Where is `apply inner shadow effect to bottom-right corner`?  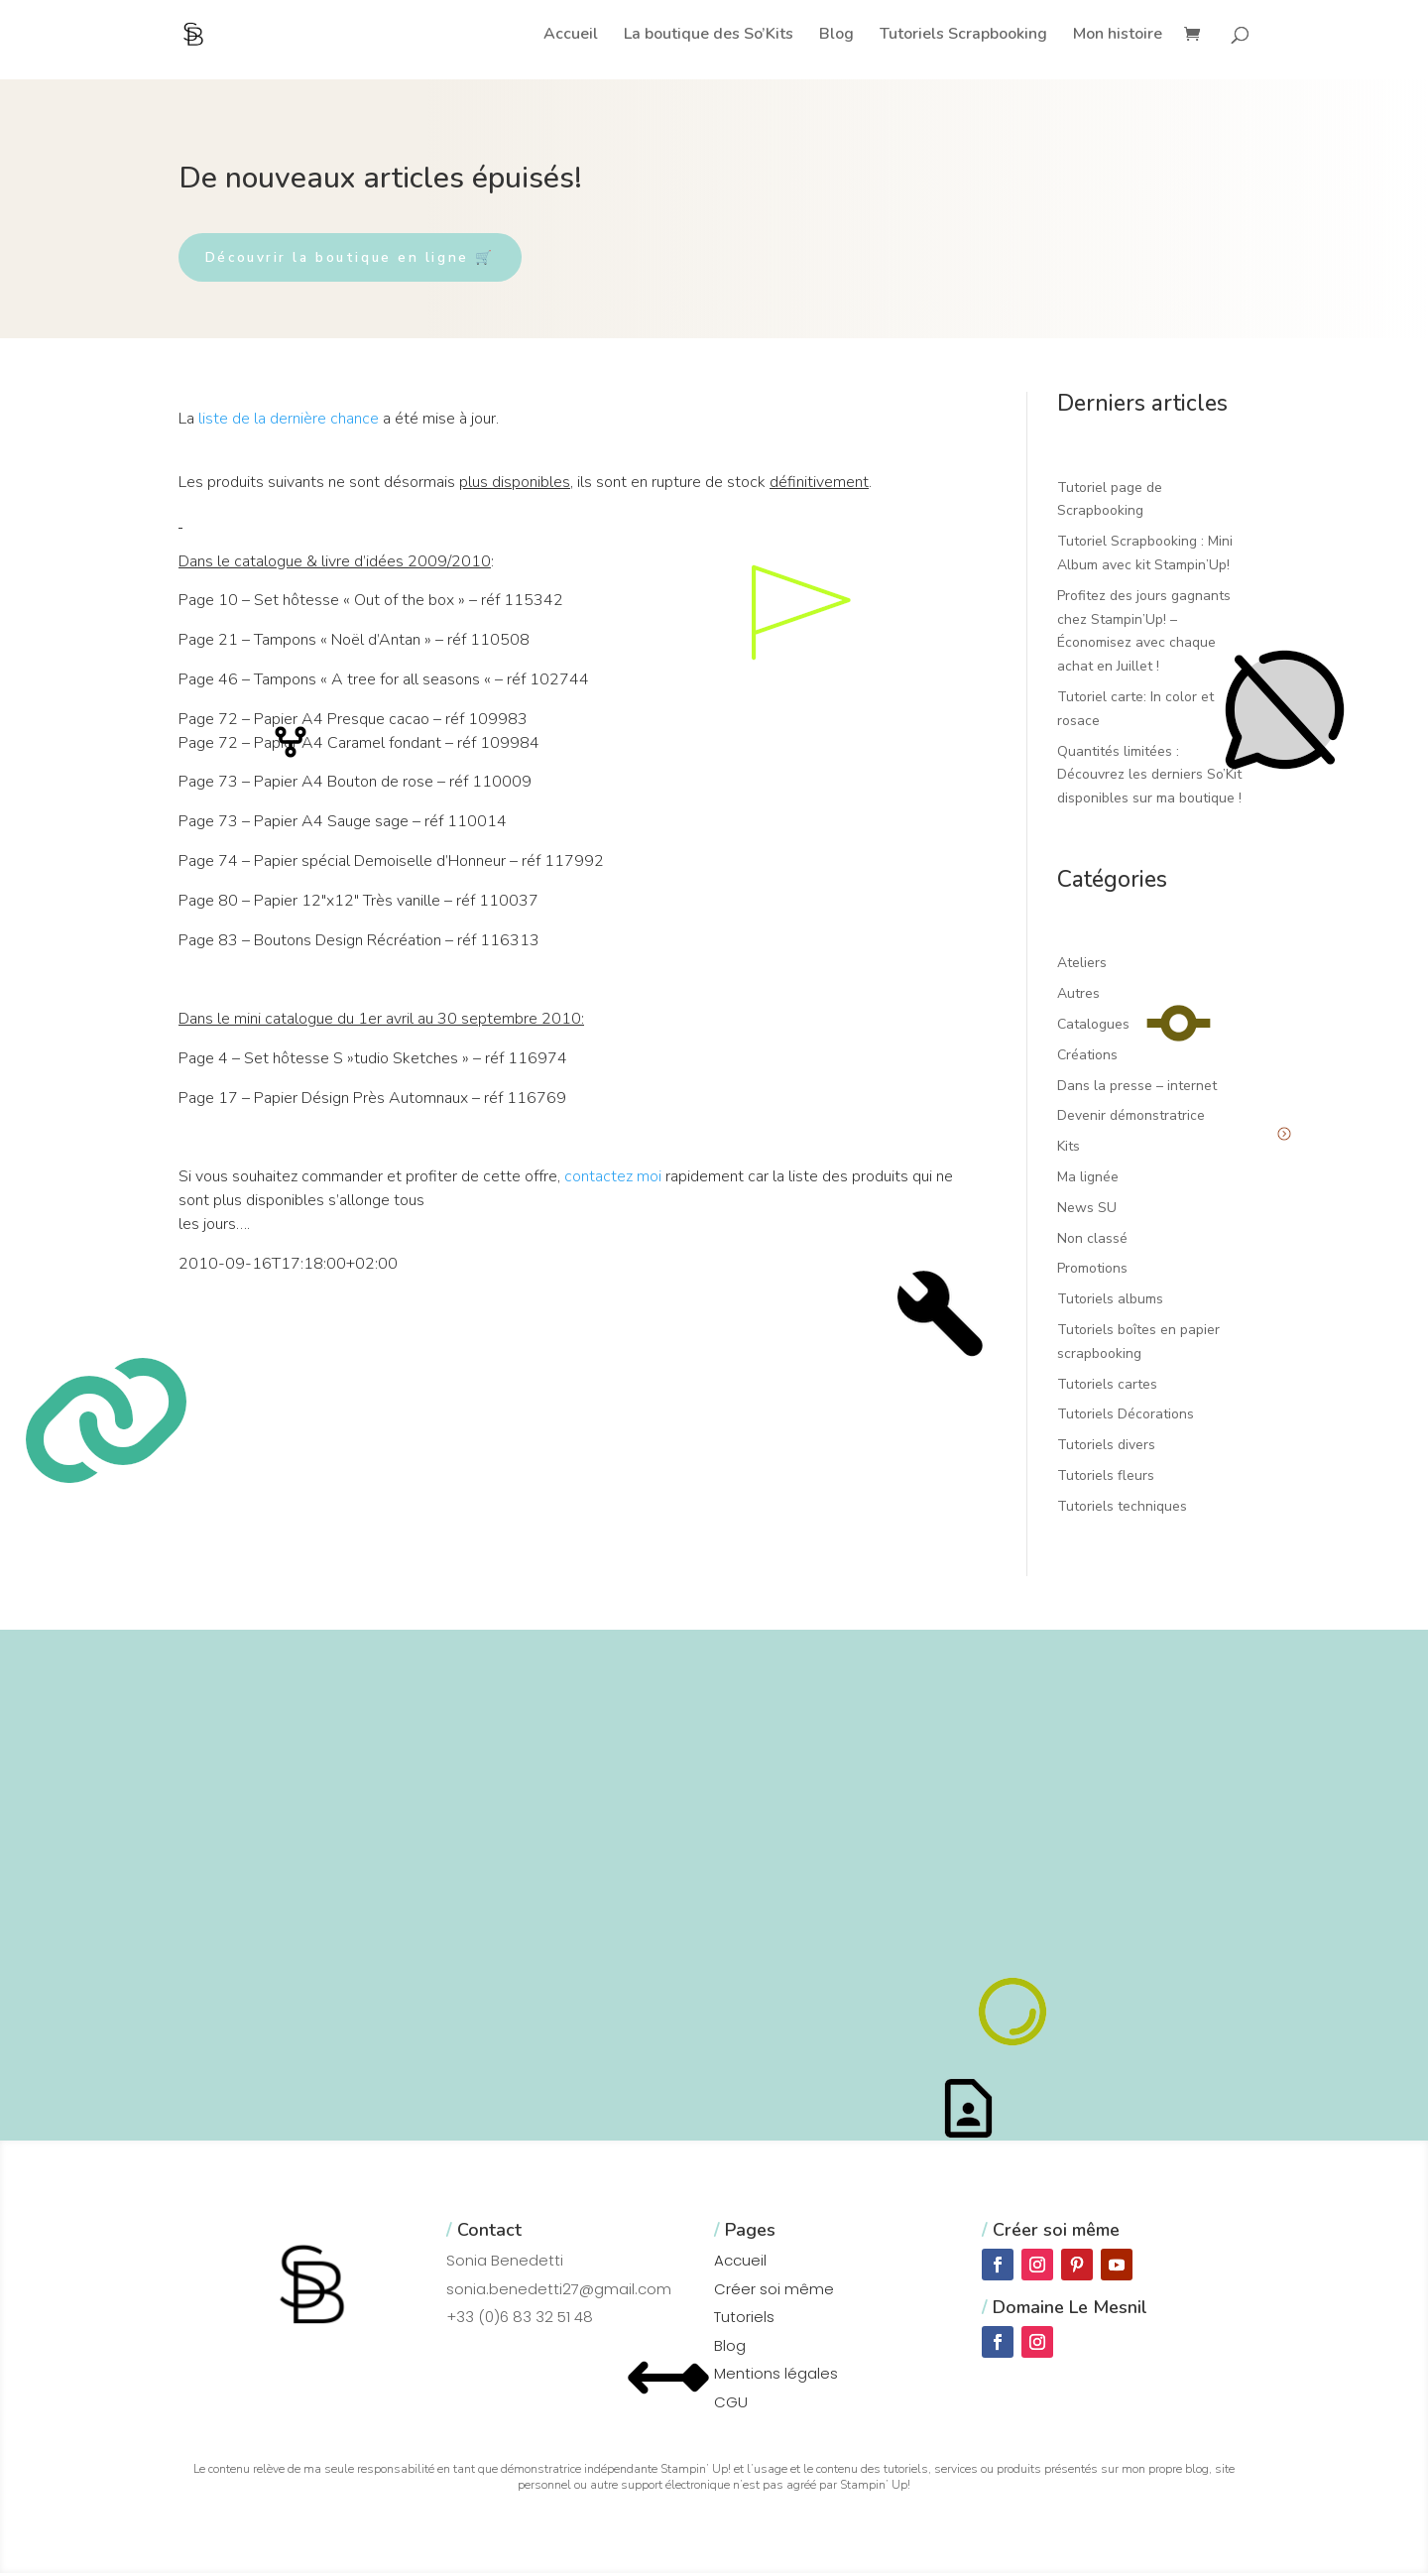 apply inner shadow effect to bottom-right corner is located at coordinates (1012, 2012).